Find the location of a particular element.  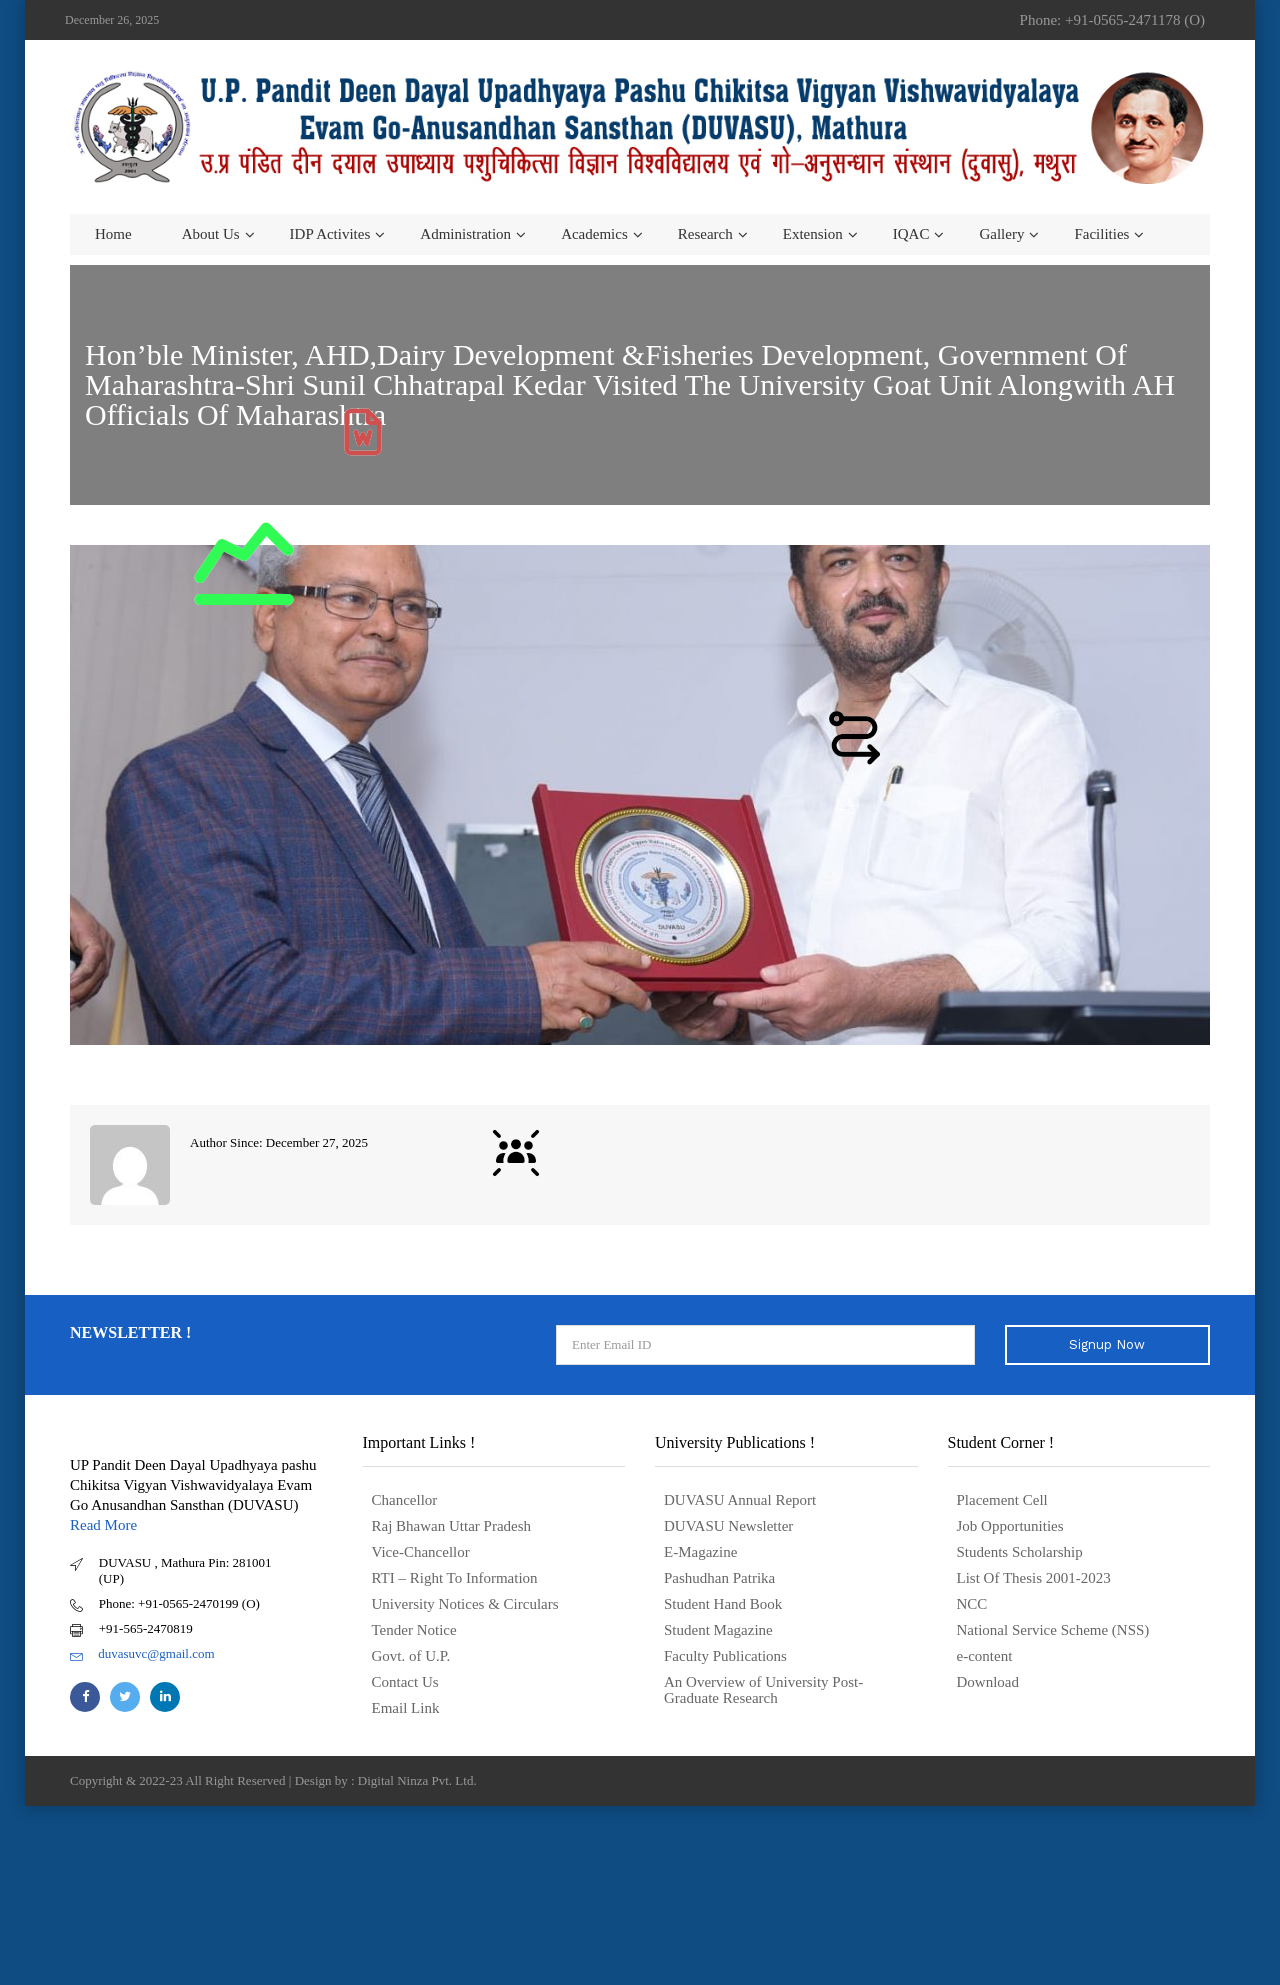

view analytics or performance trends is located at coordinates (244, 561).